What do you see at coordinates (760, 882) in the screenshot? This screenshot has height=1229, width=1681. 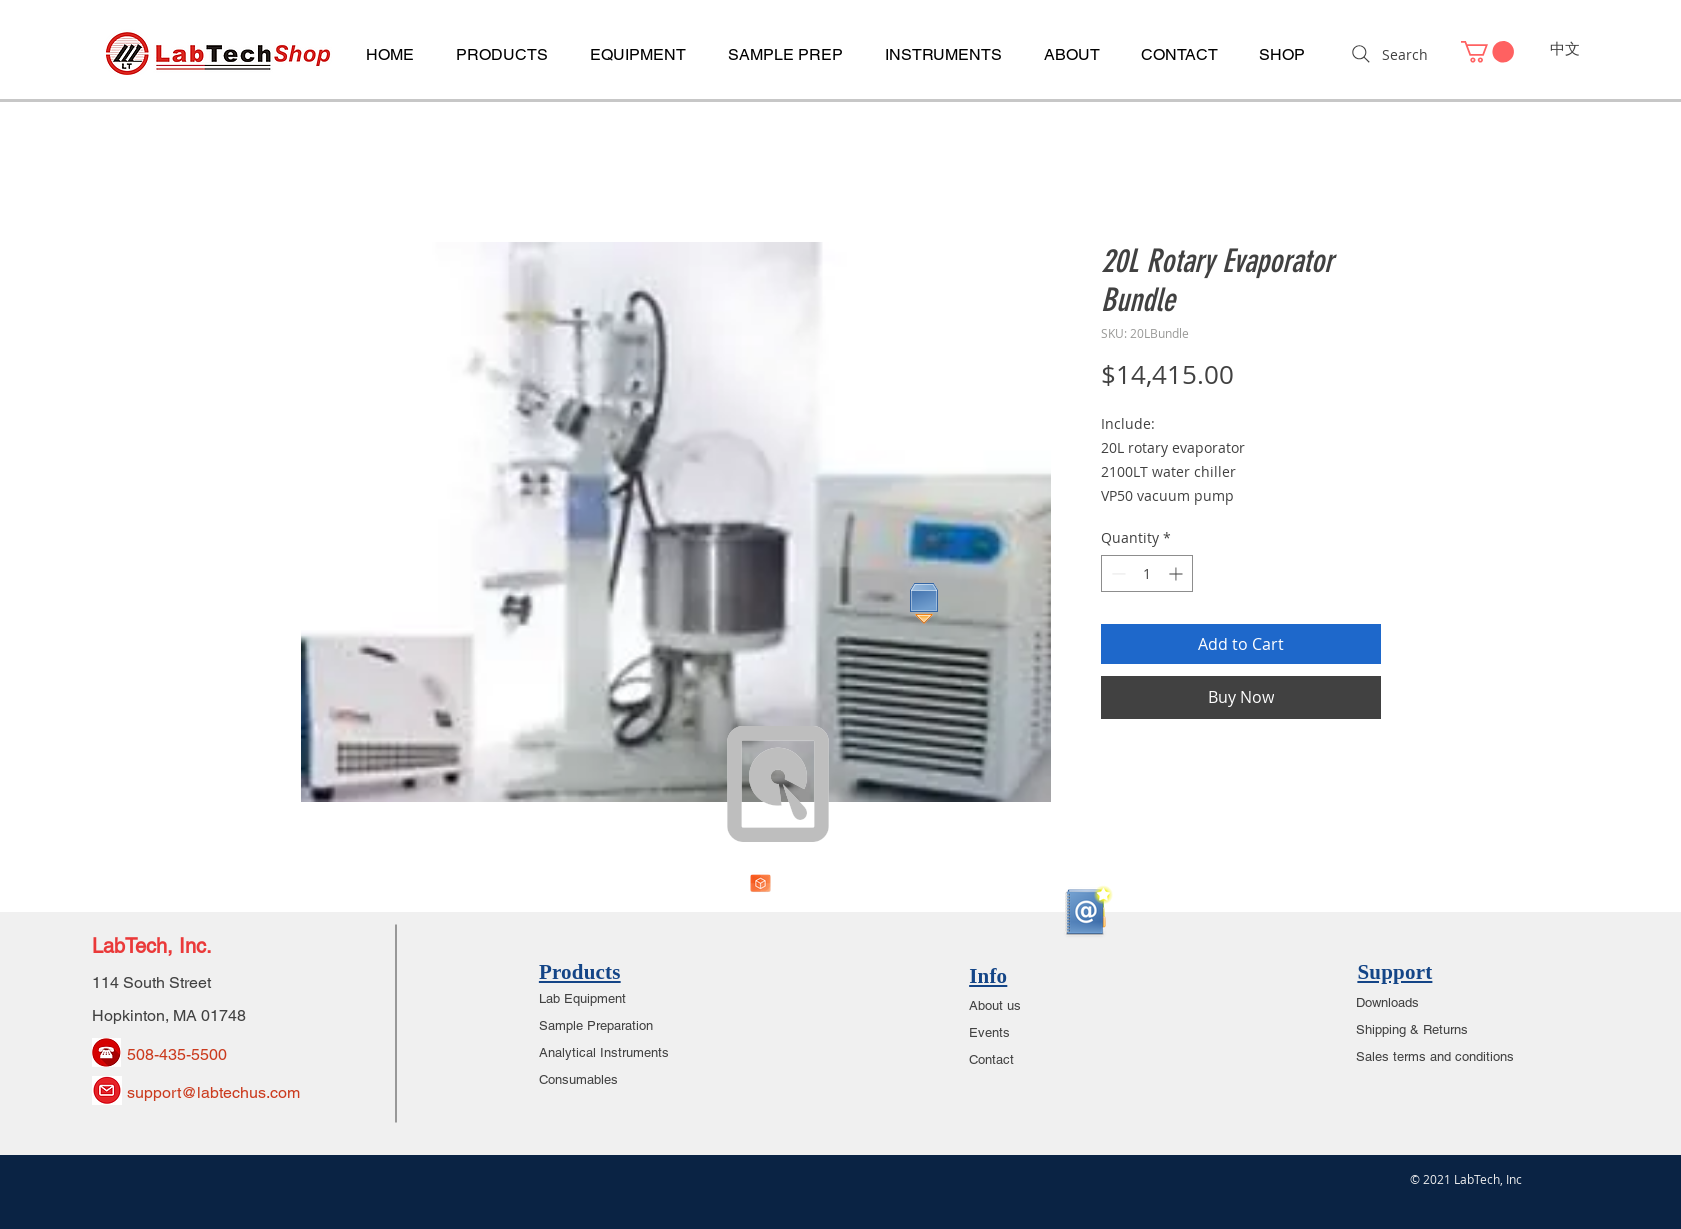 I see `open a 3D model file in STL binary format` at bounding box center [760, 882].